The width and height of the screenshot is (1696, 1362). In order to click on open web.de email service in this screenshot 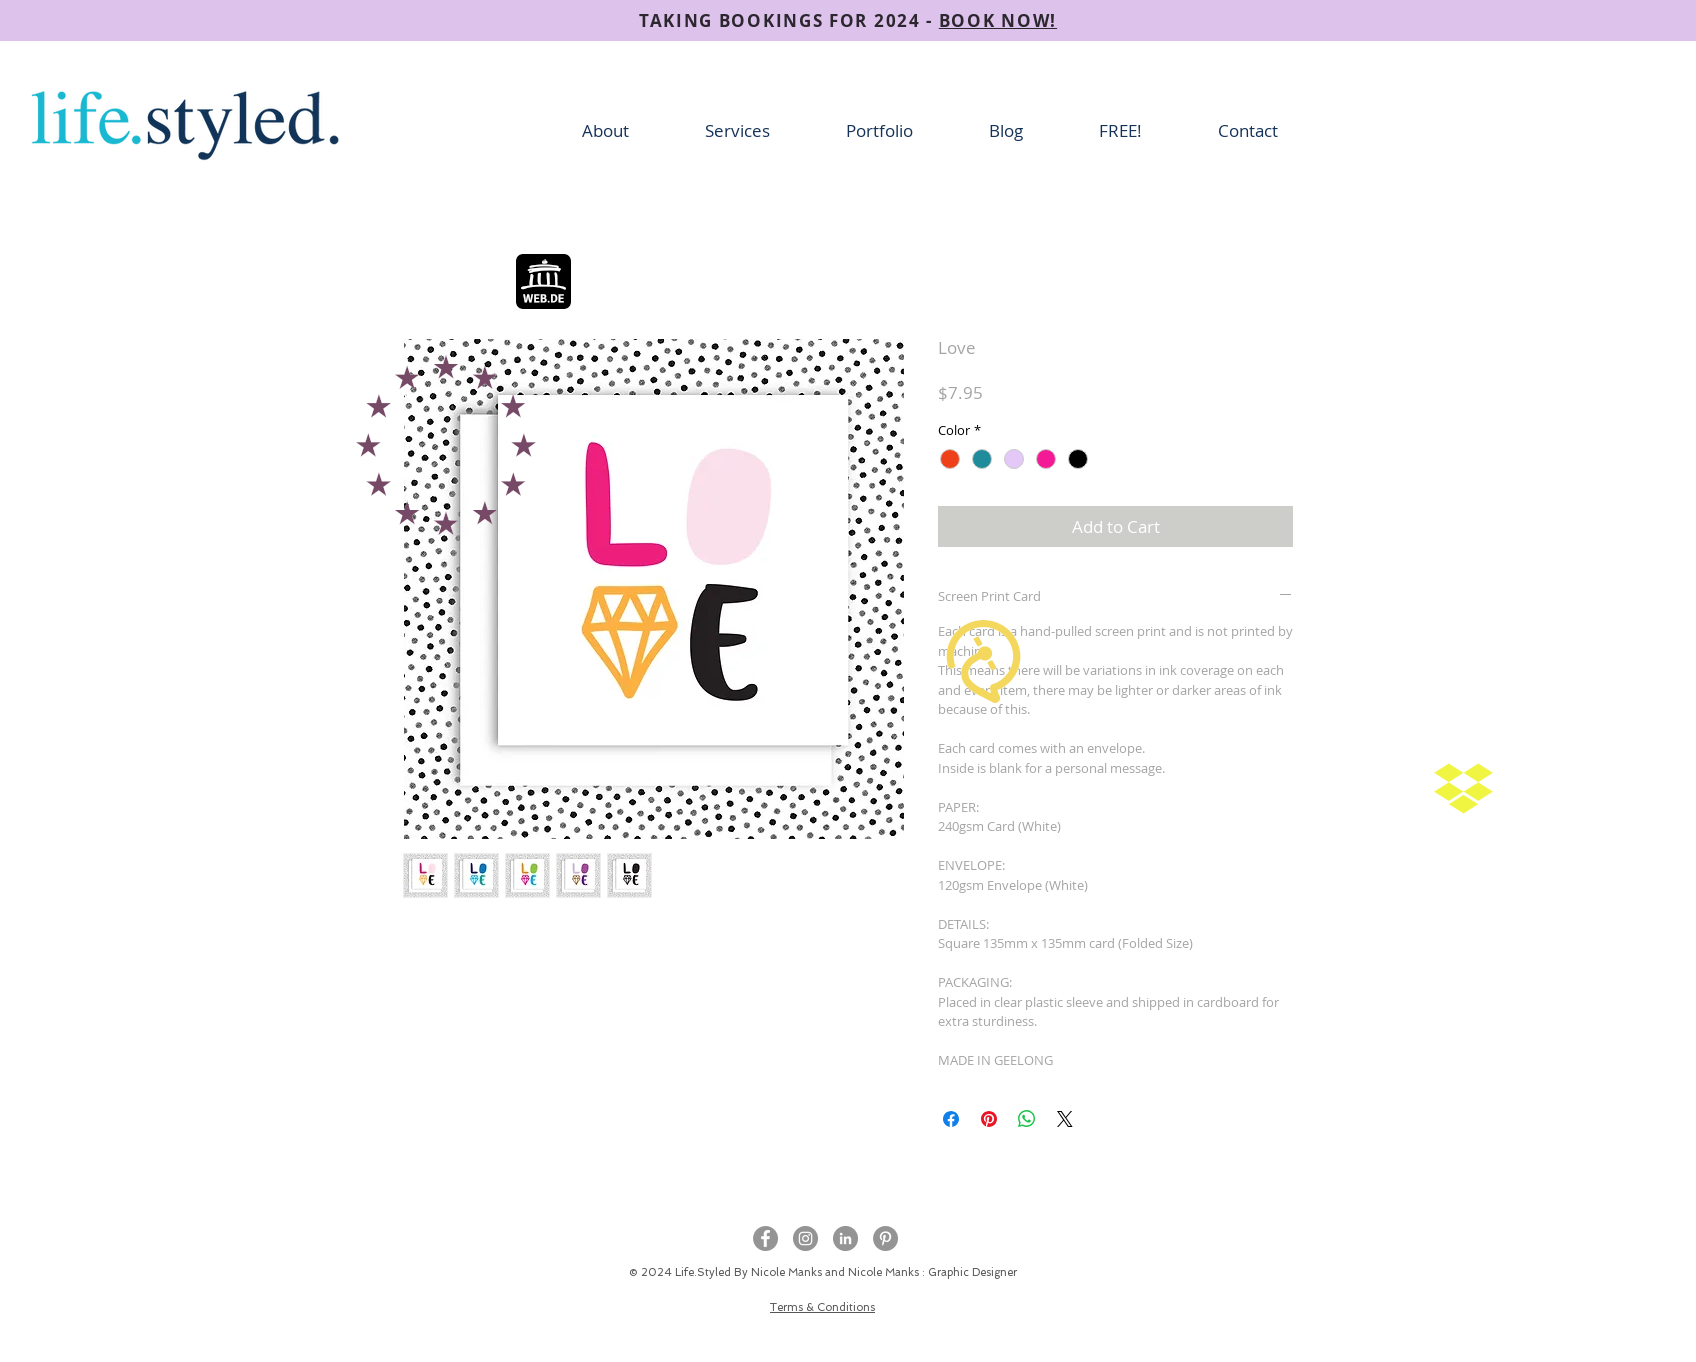, I will do `click(543, 281)`.